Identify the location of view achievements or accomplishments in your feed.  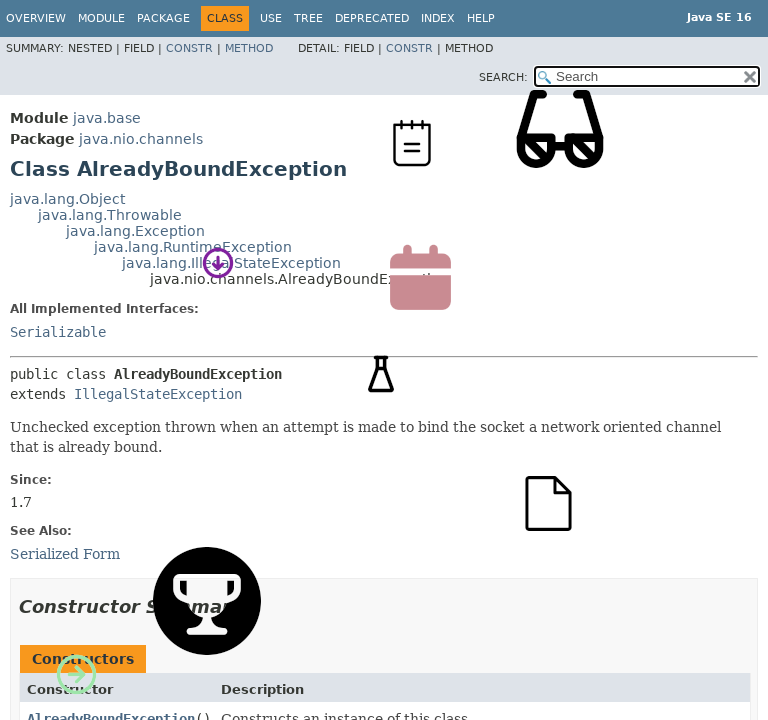
(207, 601).